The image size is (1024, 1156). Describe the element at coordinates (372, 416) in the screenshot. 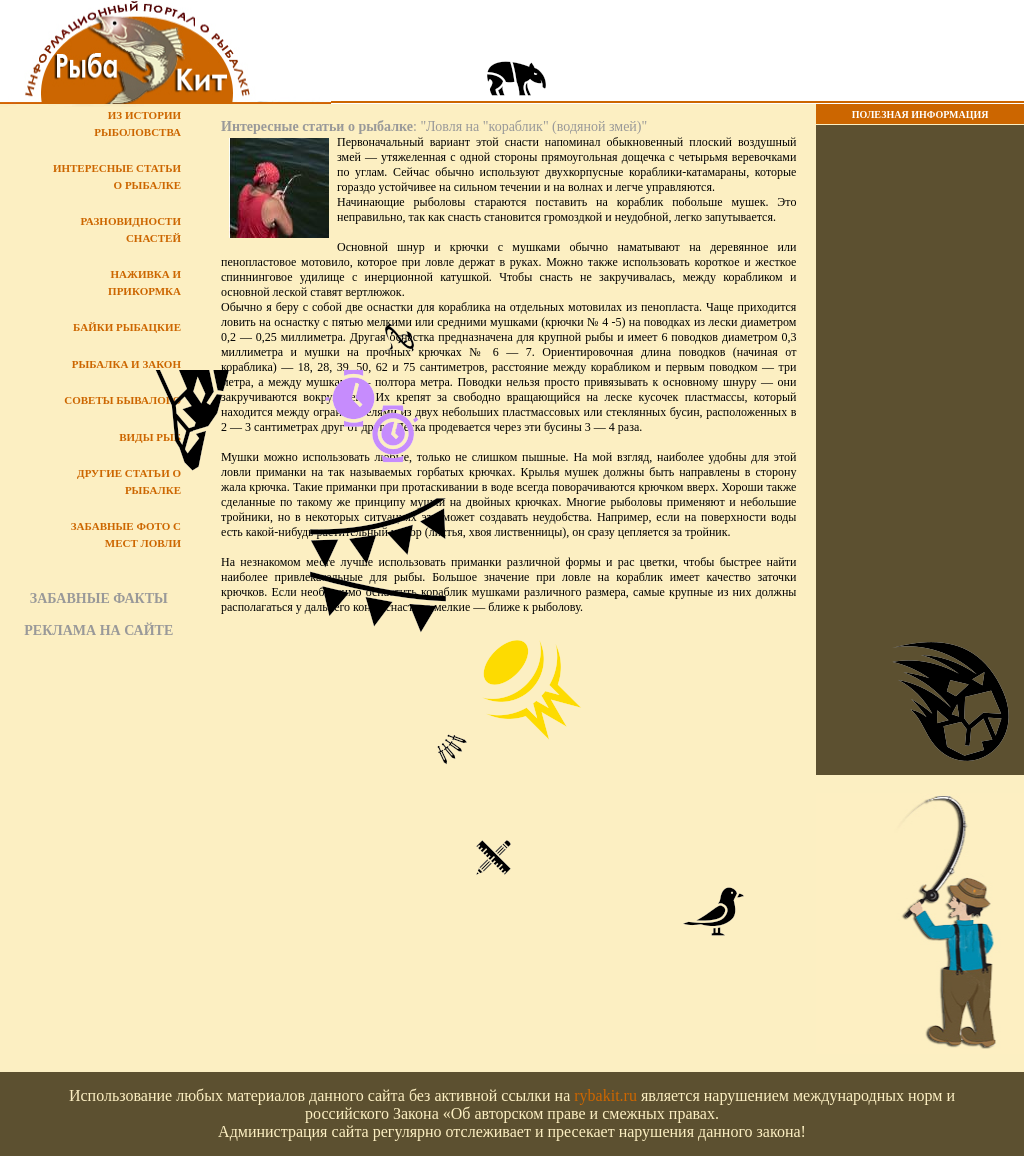

I see `sync time across multiple devices` at that location.